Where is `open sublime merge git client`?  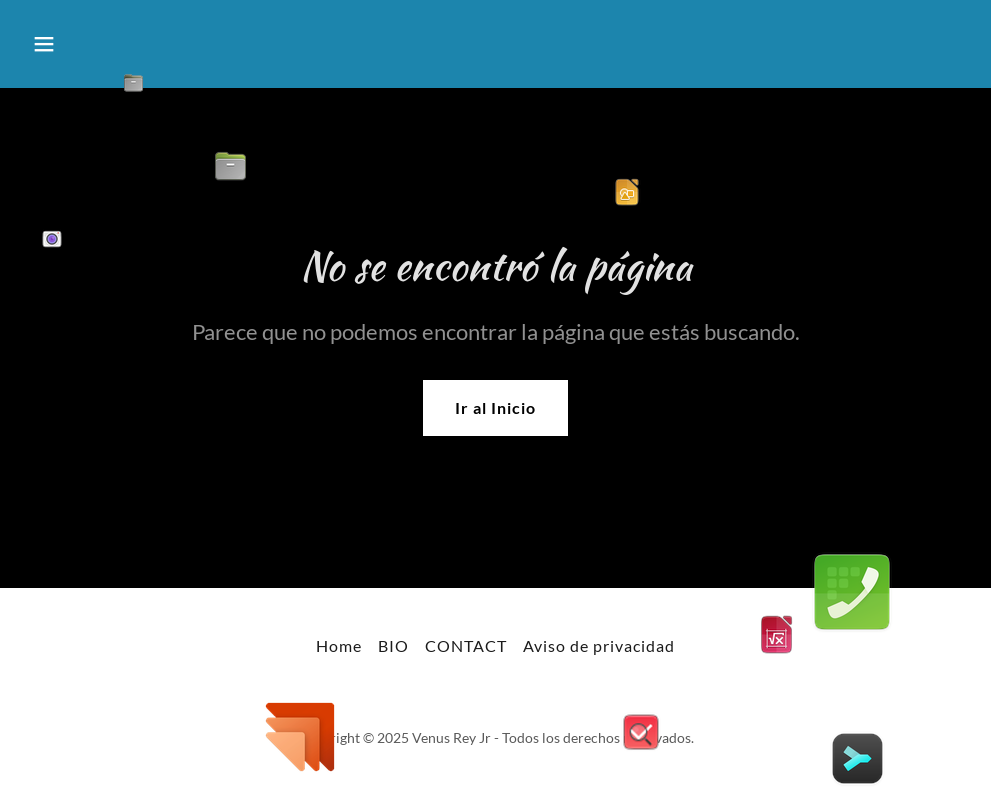 open sublime merge git client is located at coordinates (857, 758).